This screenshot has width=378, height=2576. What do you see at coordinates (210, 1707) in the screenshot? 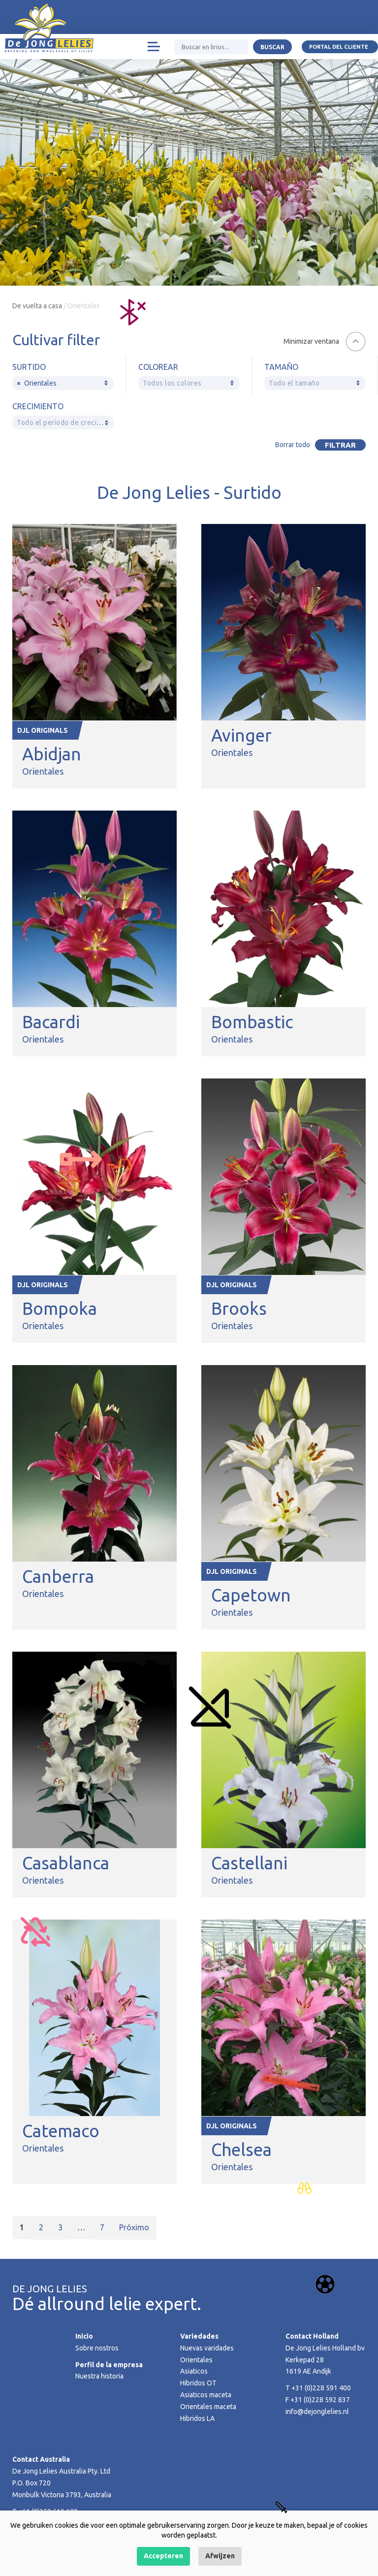
I see `no cellular signal available` at bounding box center [210, 1707].